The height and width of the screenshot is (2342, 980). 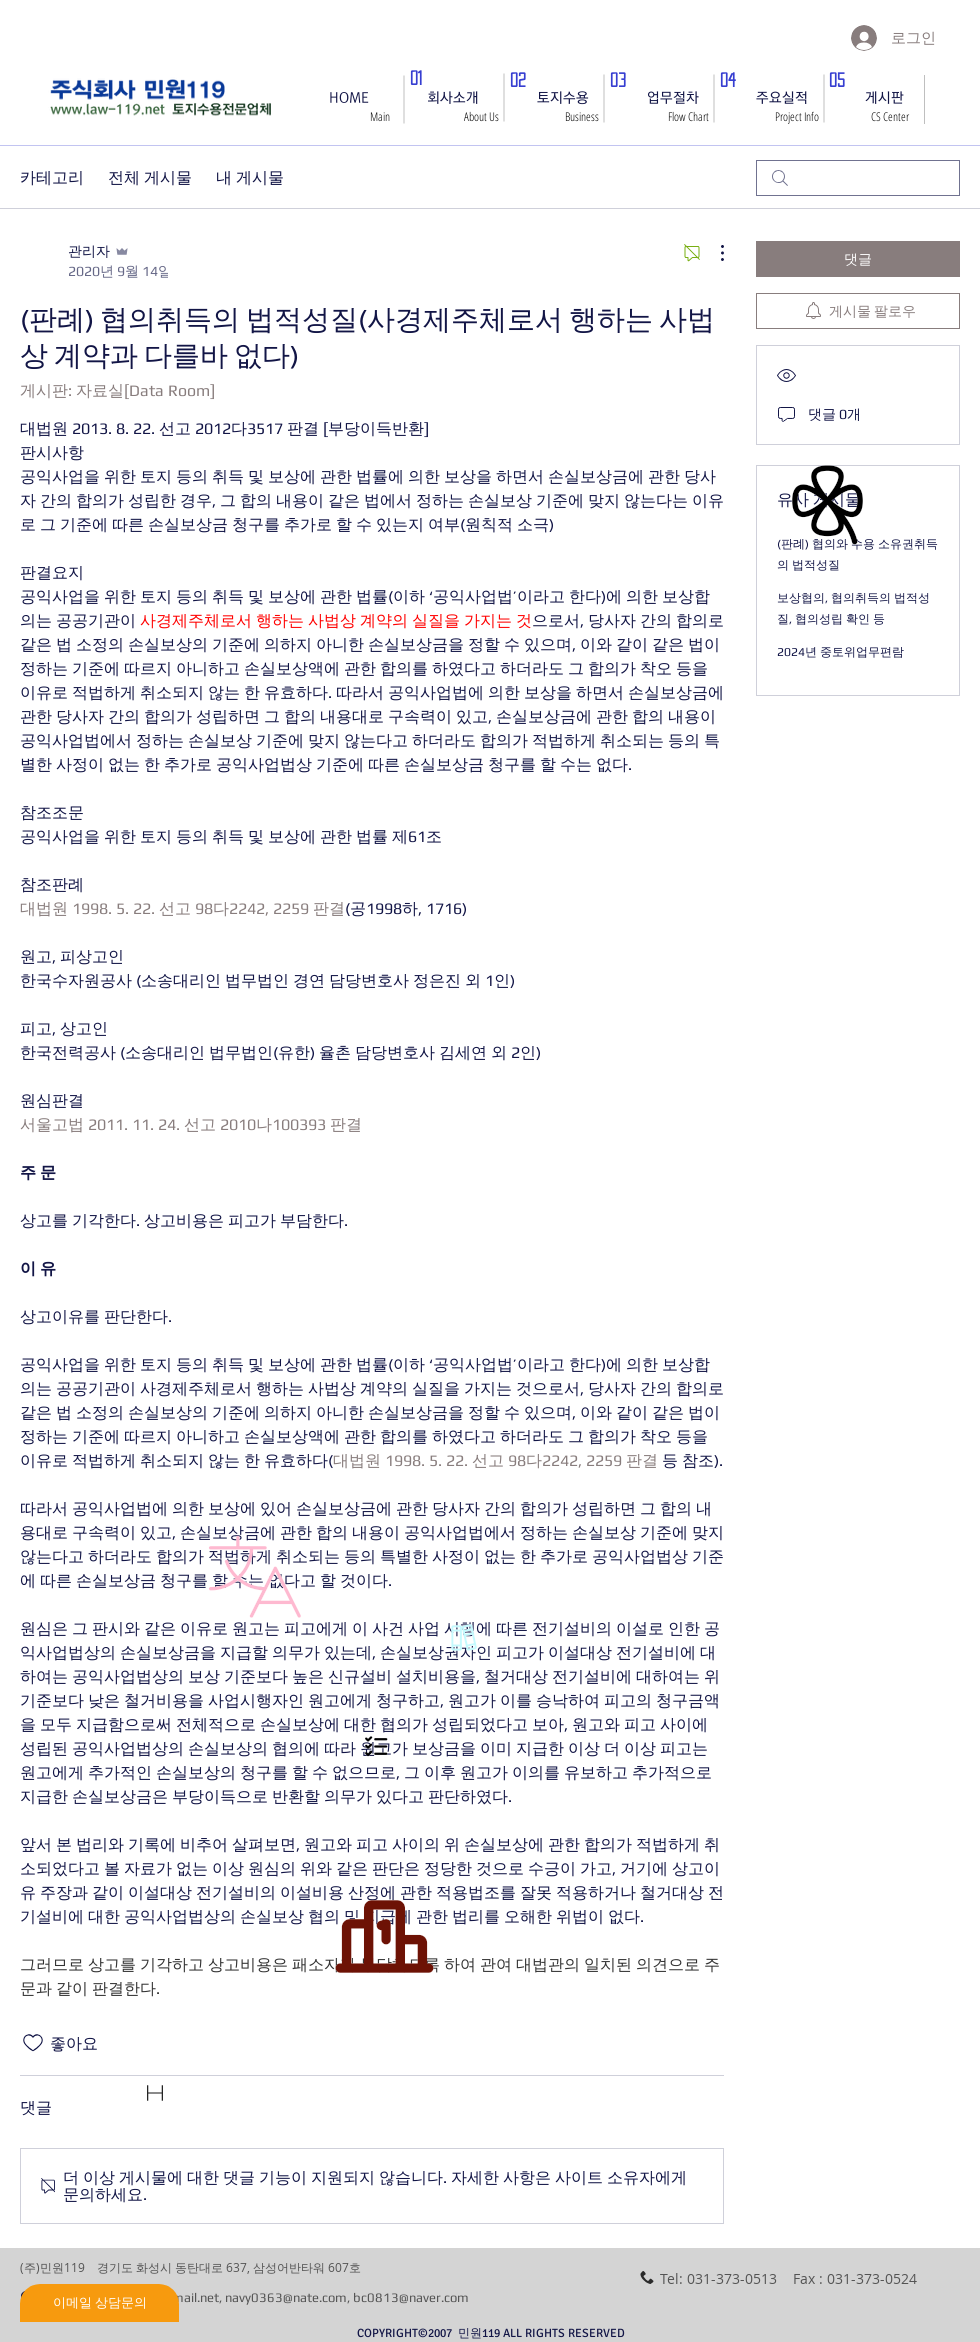 What do you see at coordinates (376, 1746) in the screenshot?
I see `view completed tasks` at bounding box center [376, 1746].